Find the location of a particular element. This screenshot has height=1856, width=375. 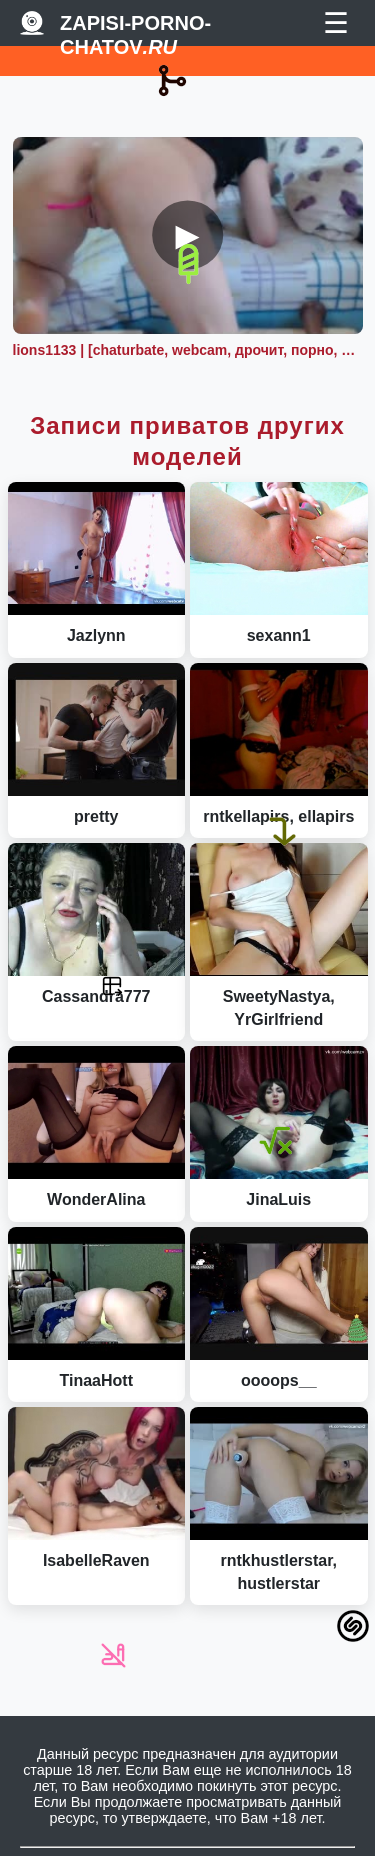

browse desserts or frozen treats is located at coordinates (188, 263).